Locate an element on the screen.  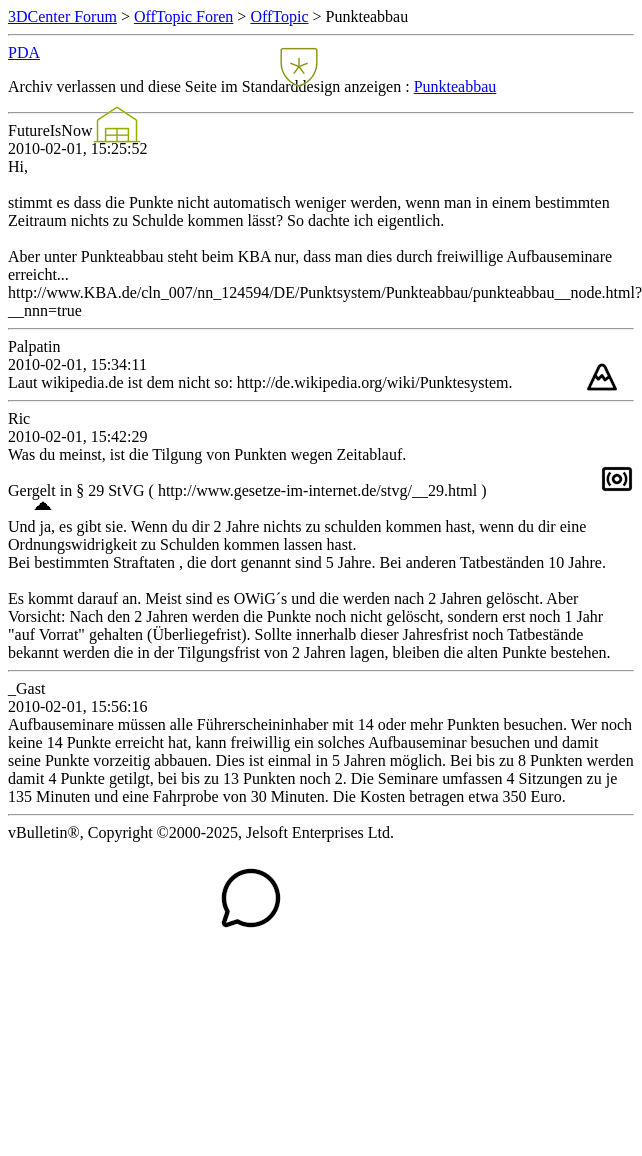
access garage or parking controls is located at coordinates (117, 127).